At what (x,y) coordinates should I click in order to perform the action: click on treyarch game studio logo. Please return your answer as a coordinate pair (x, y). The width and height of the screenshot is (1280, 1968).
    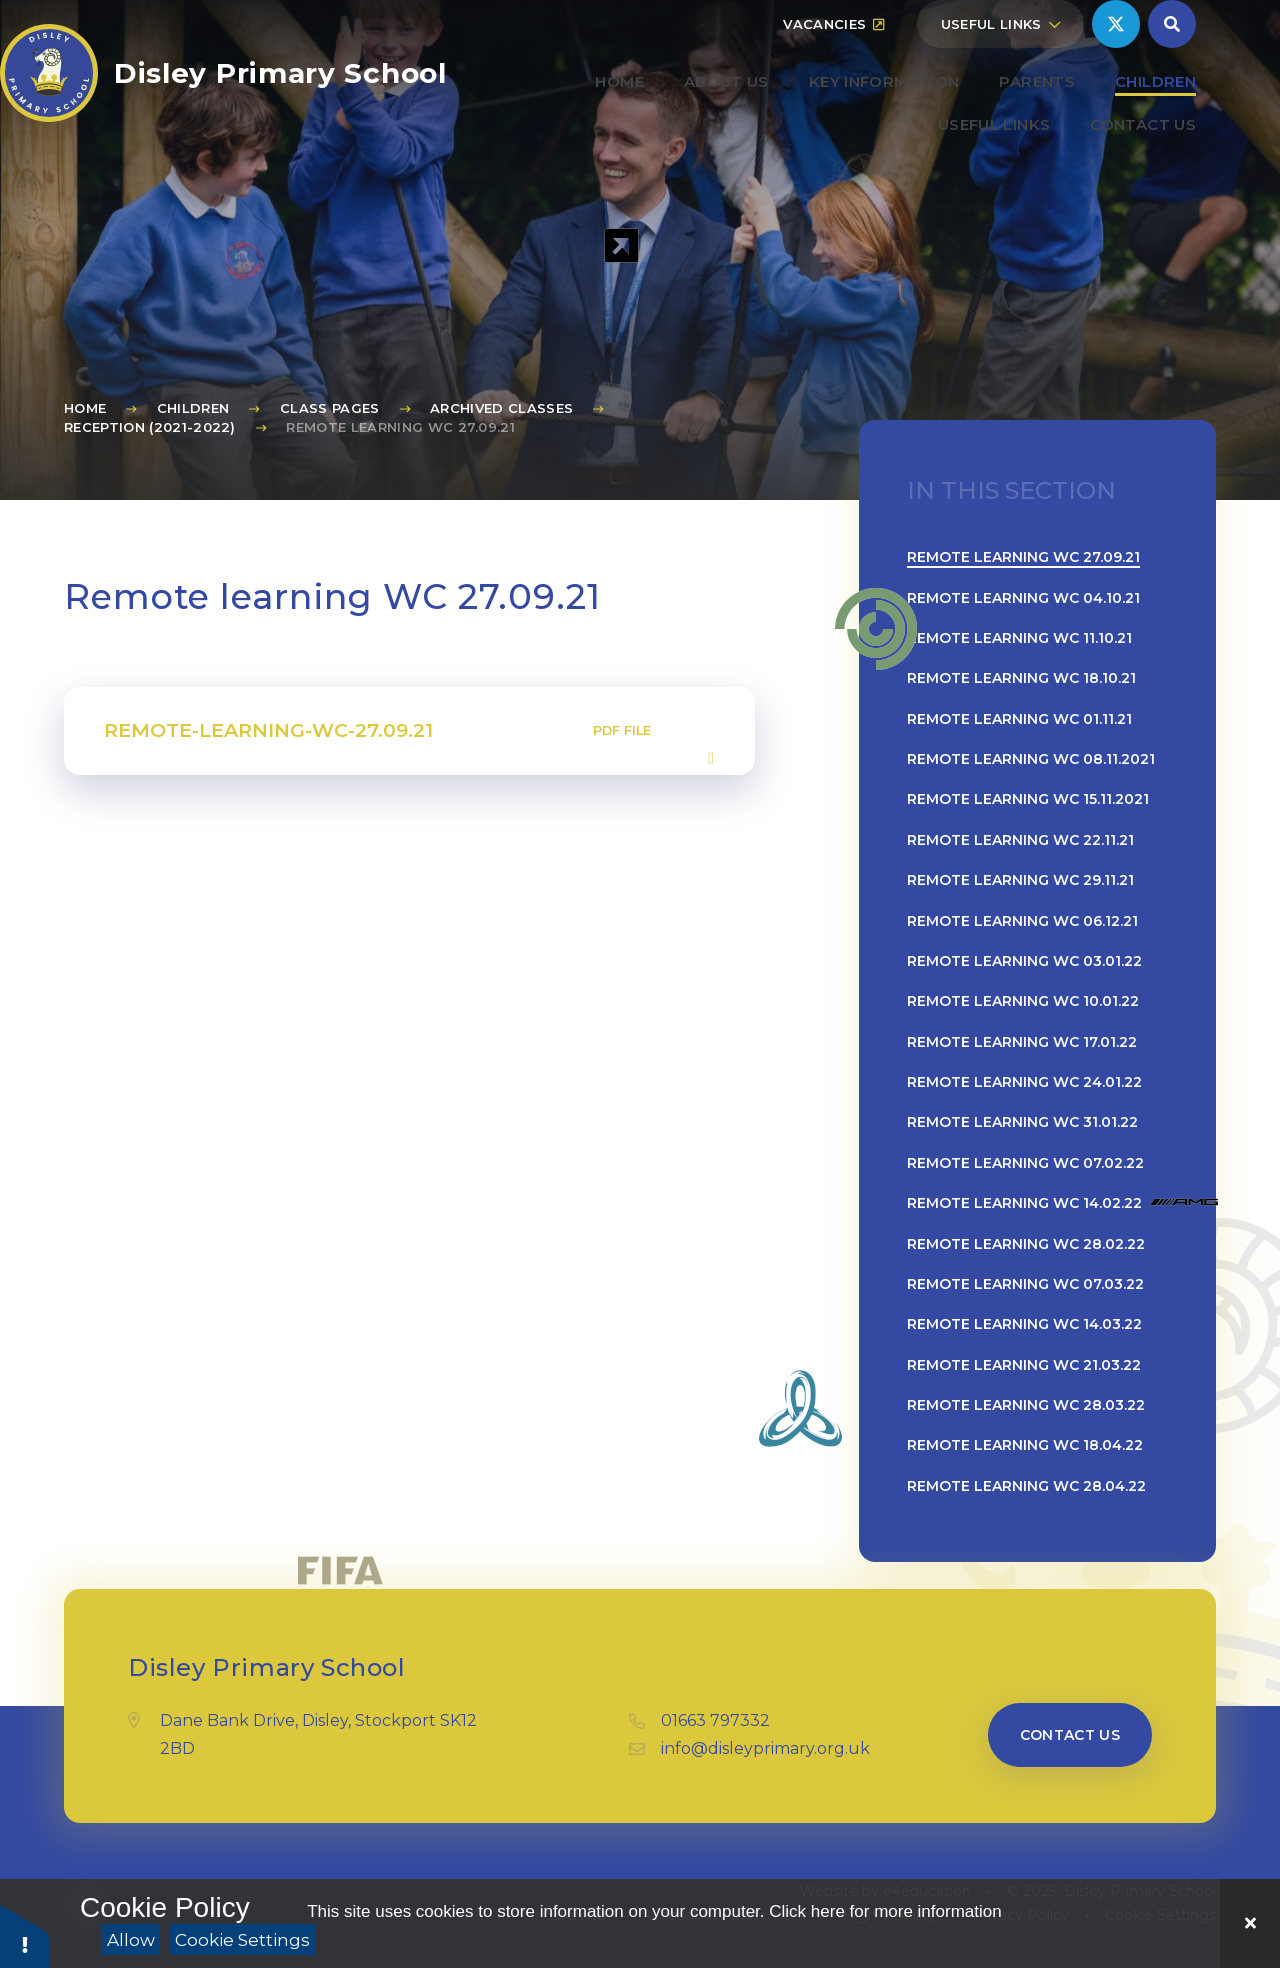
    Looking at the image, I should click on (800, 1408).